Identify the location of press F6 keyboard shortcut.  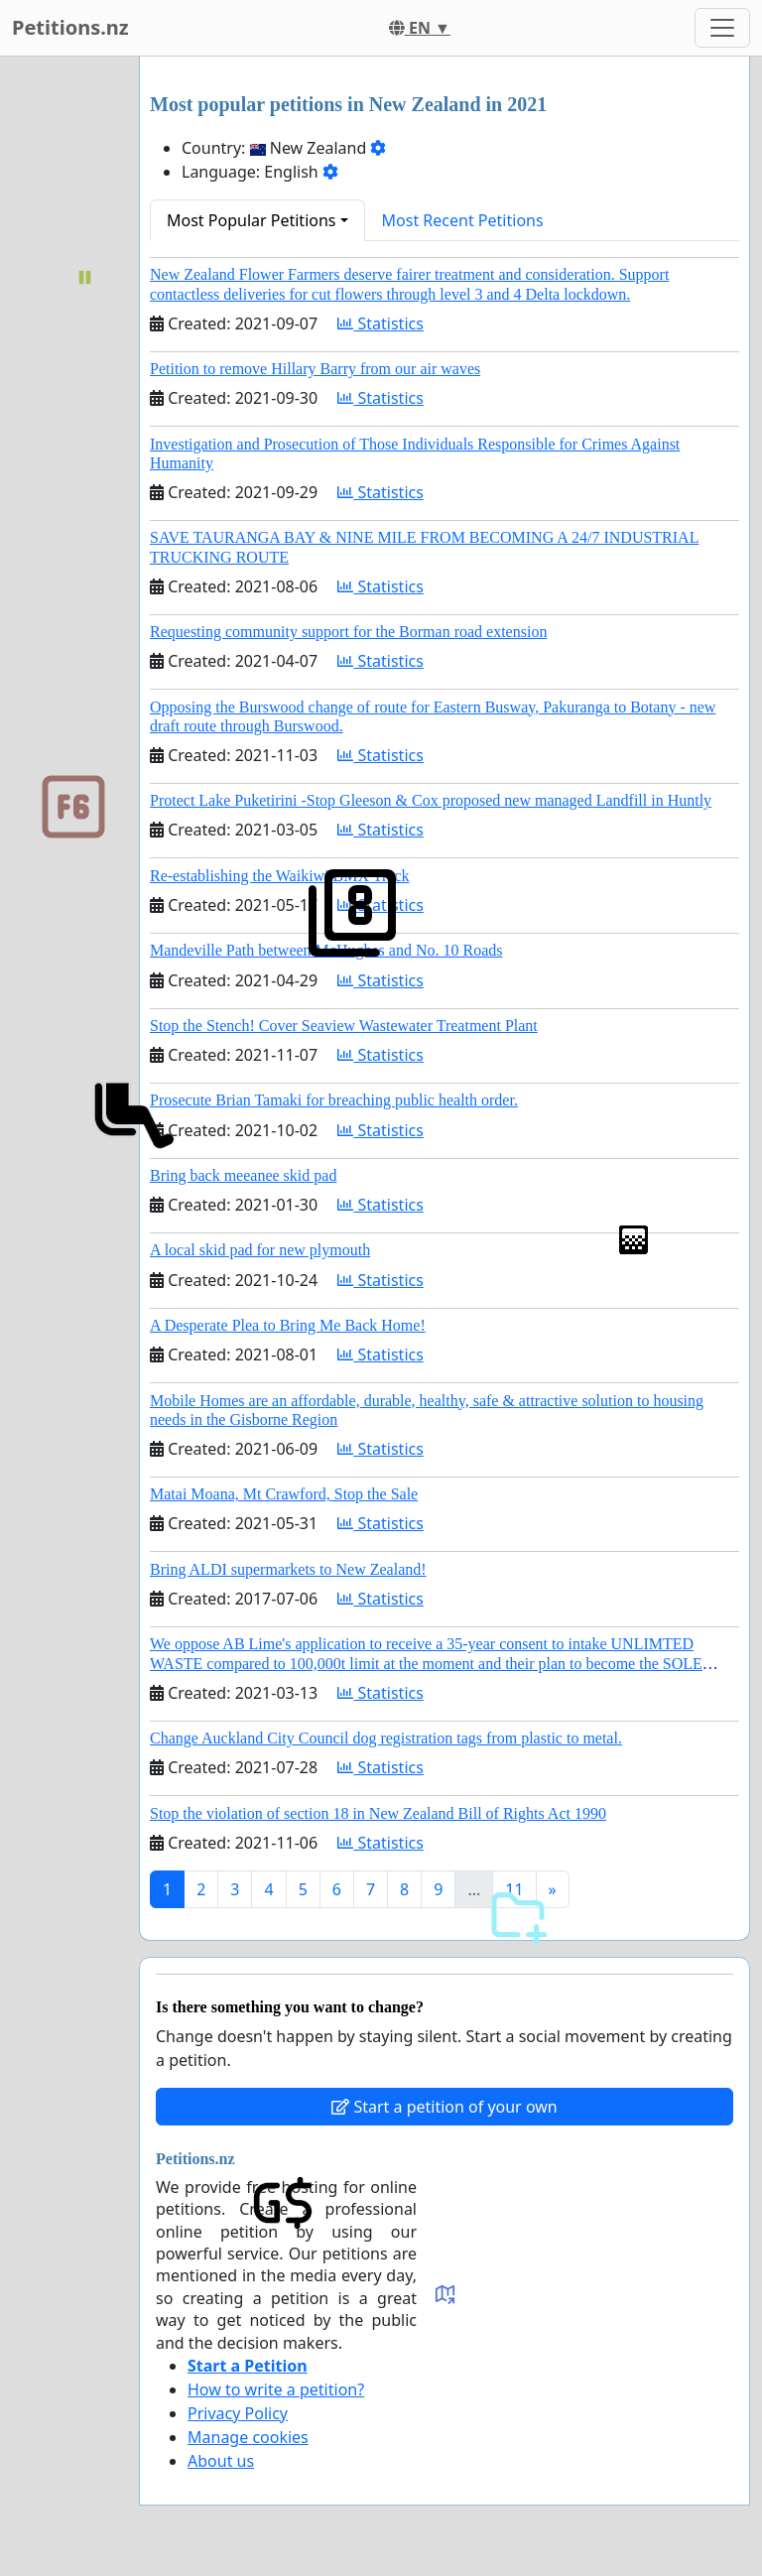
(73, 807).